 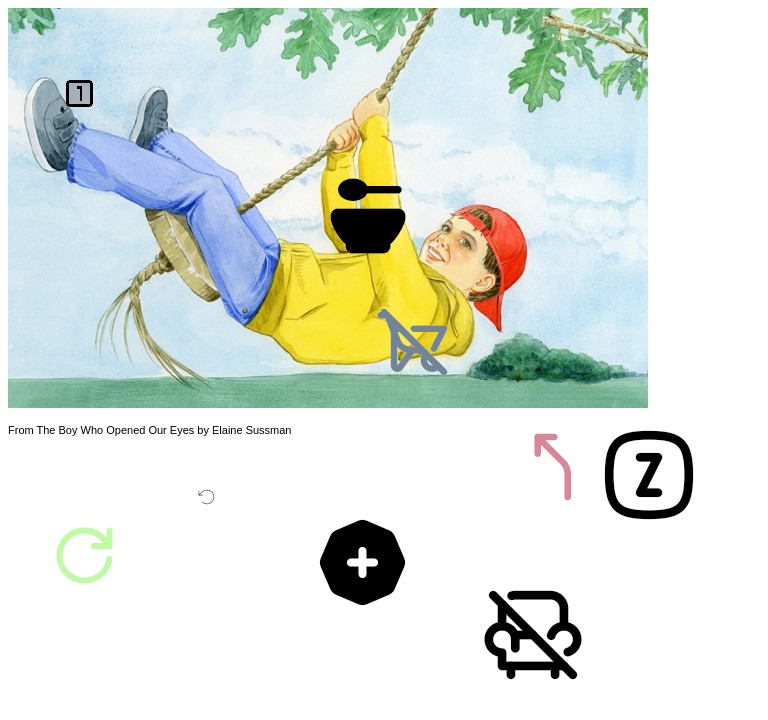 I want to click on access food or dining options, so click(x=368, y=216).